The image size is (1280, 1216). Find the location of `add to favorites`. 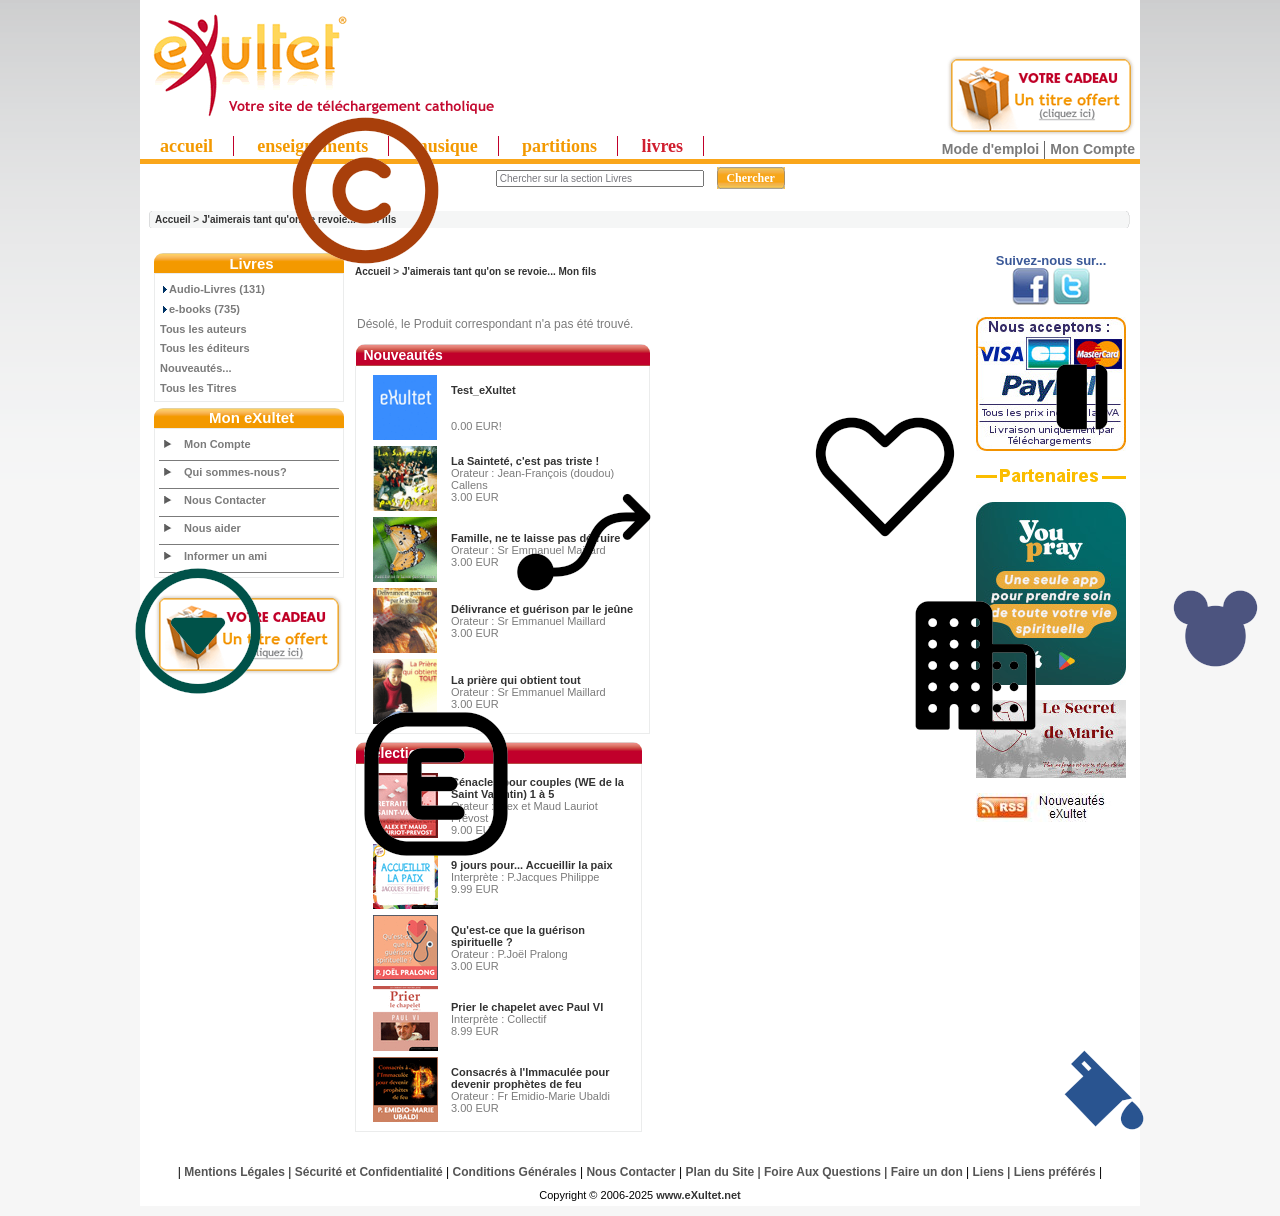

add to favorites is located at coordinates (885, 472).